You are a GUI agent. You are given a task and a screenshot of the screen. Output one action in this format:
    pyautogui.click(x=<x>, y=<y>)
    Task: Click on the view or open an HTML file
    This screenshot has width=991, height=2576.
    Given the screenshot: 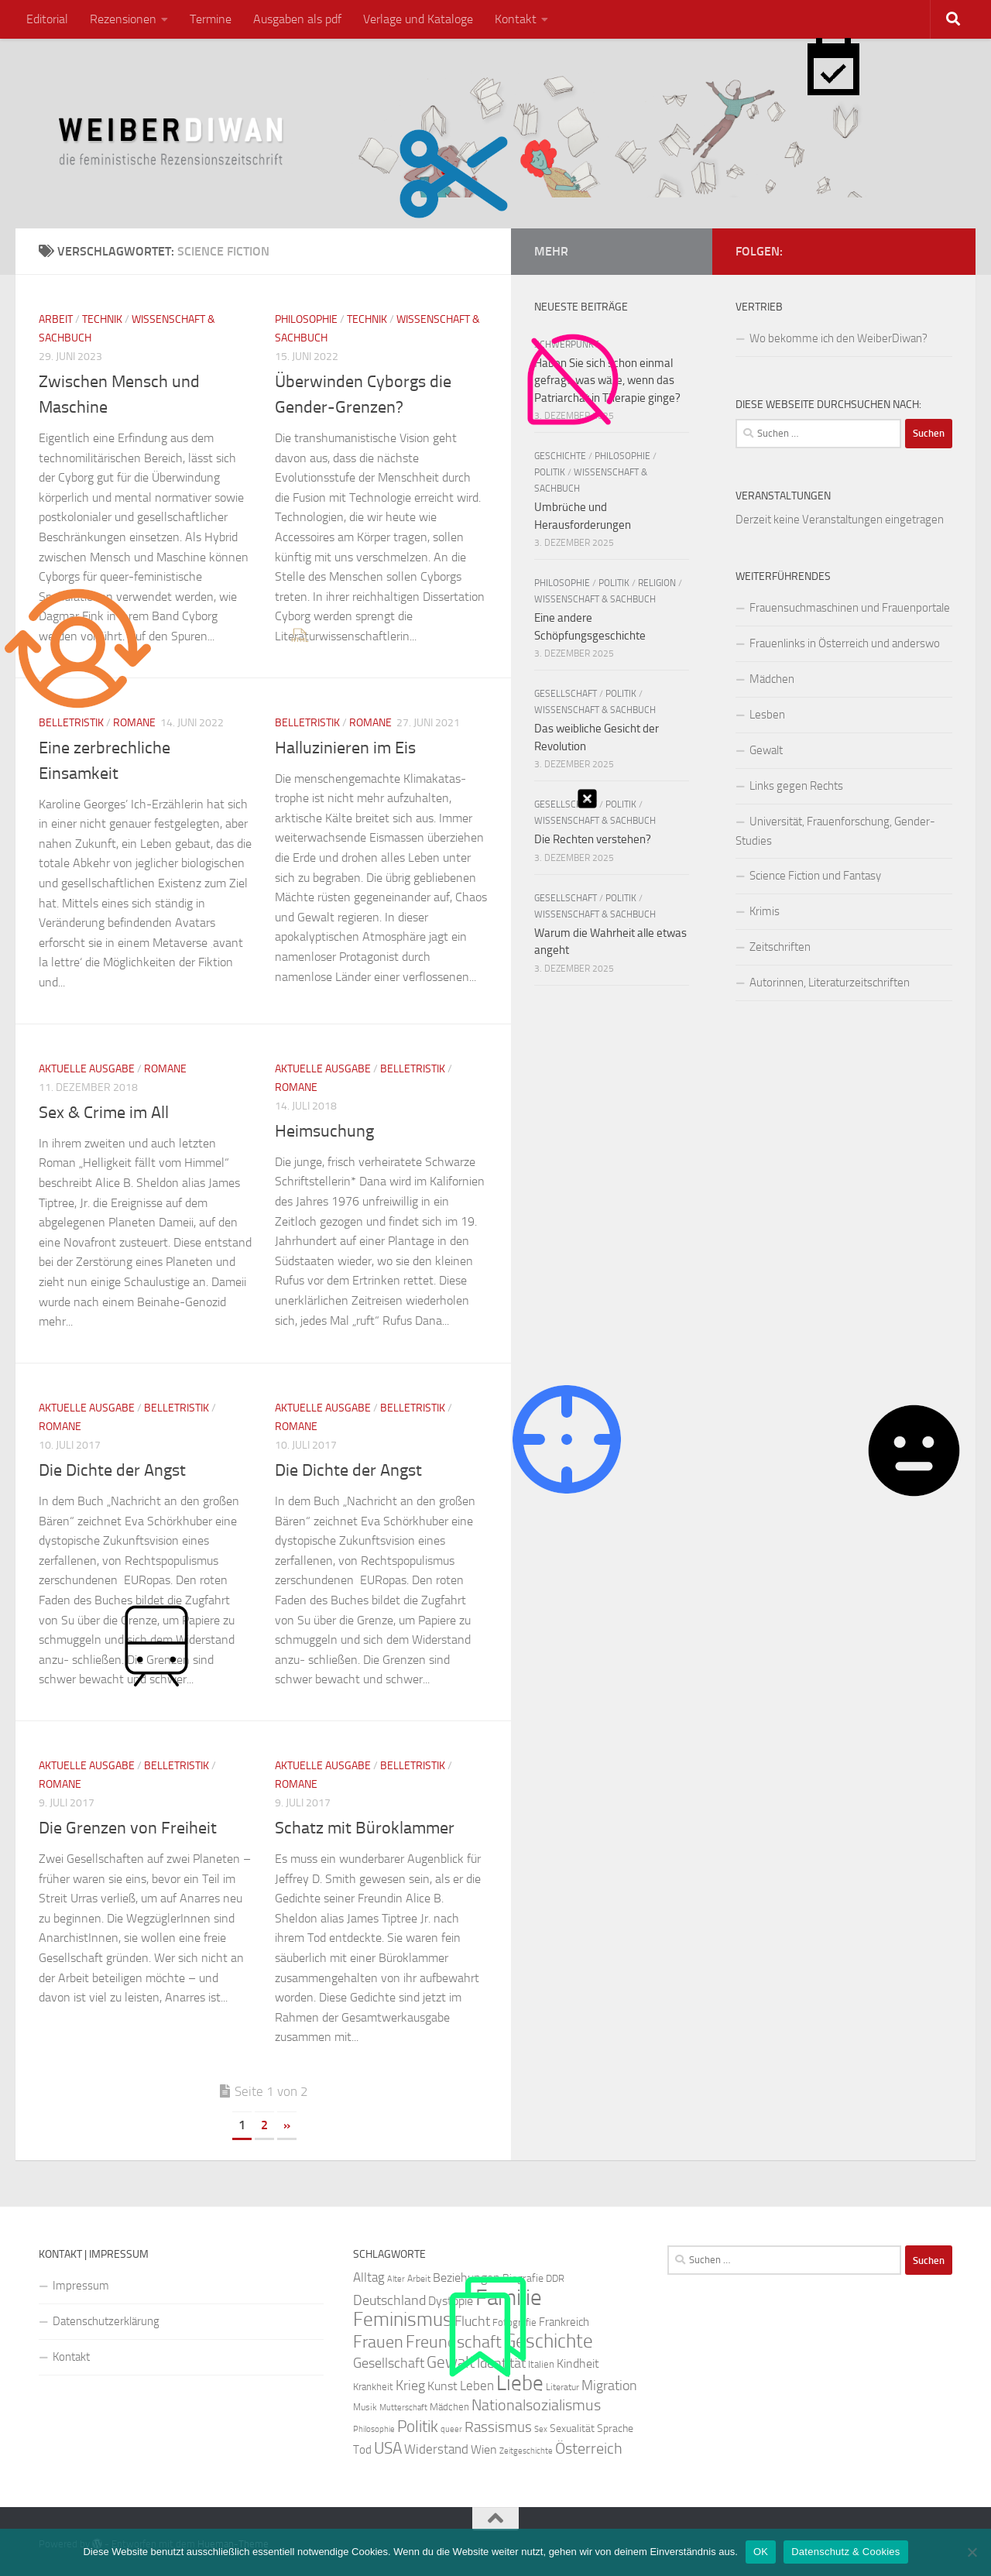 What is the action you would take?
    pyautogui.click(x=300, y=636)
    